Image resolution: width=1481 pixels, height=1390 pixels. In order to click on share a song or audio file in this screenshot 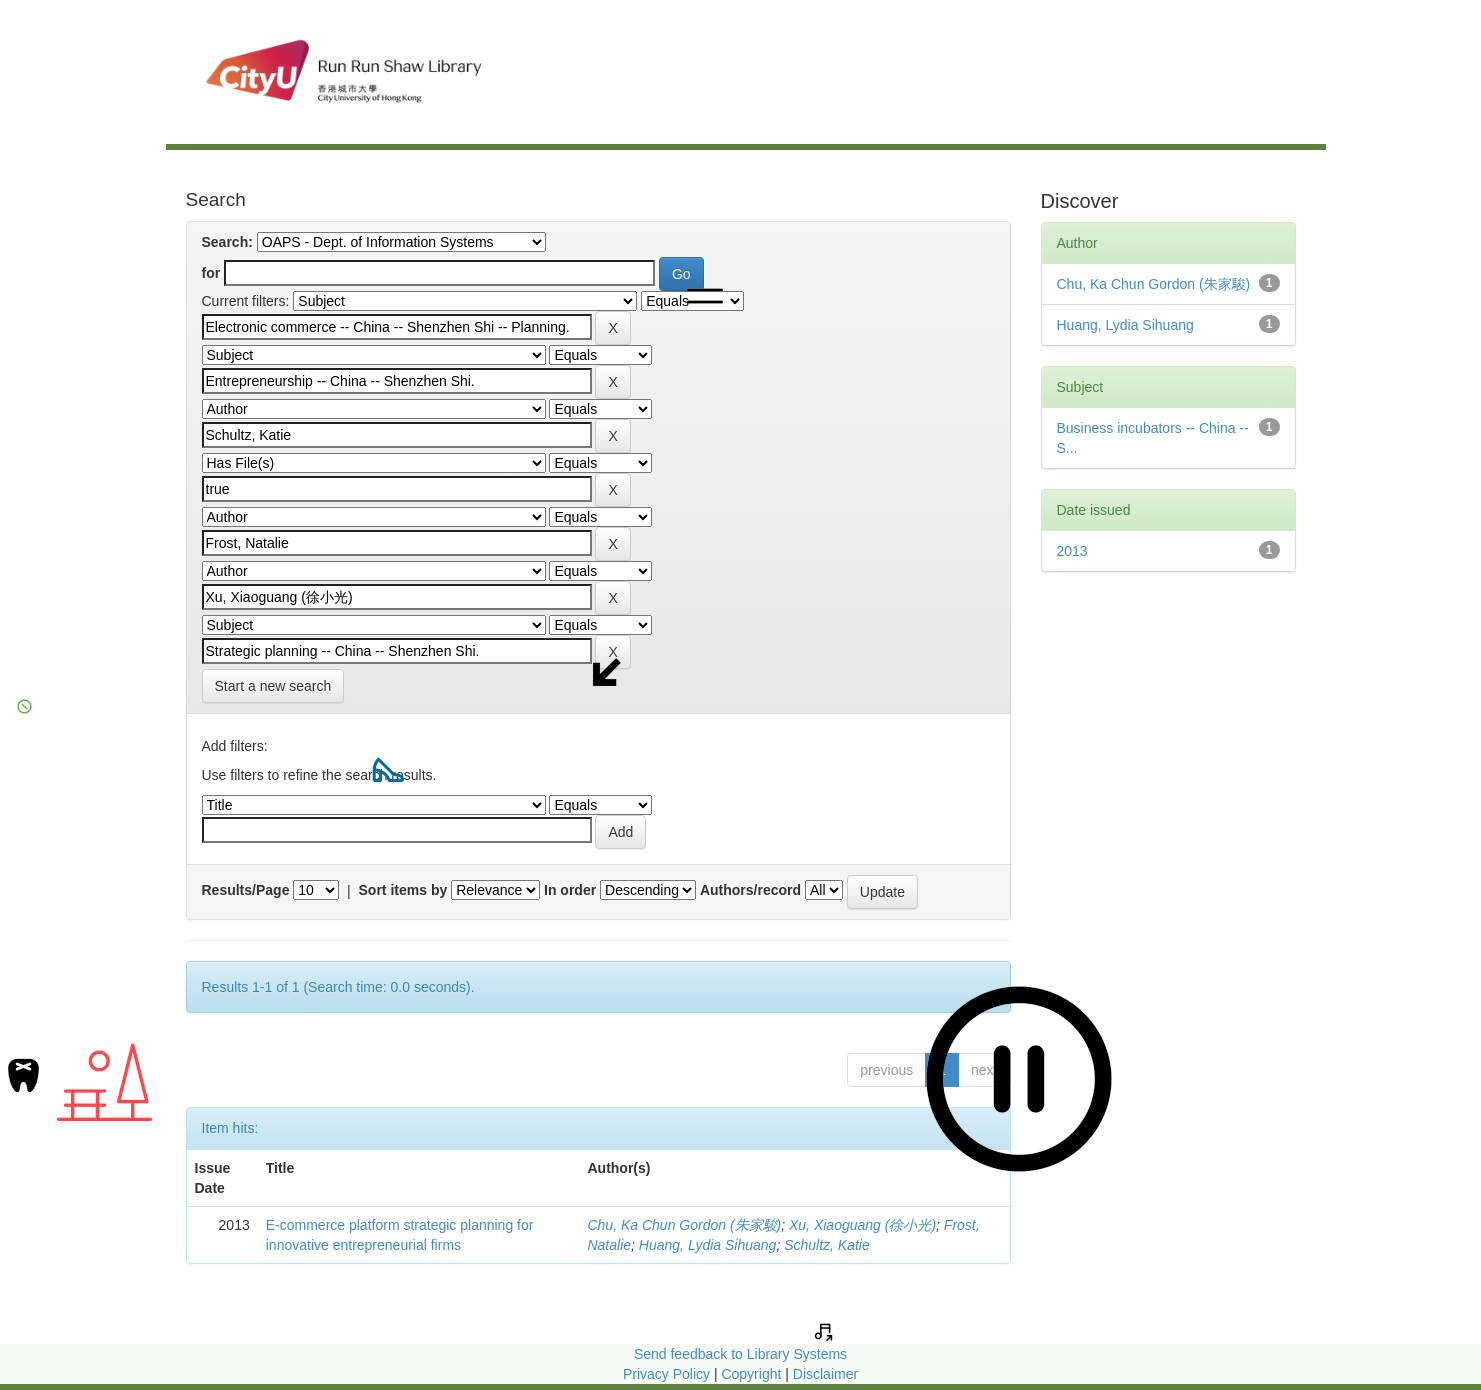, I will do `click(823, 1331)`.